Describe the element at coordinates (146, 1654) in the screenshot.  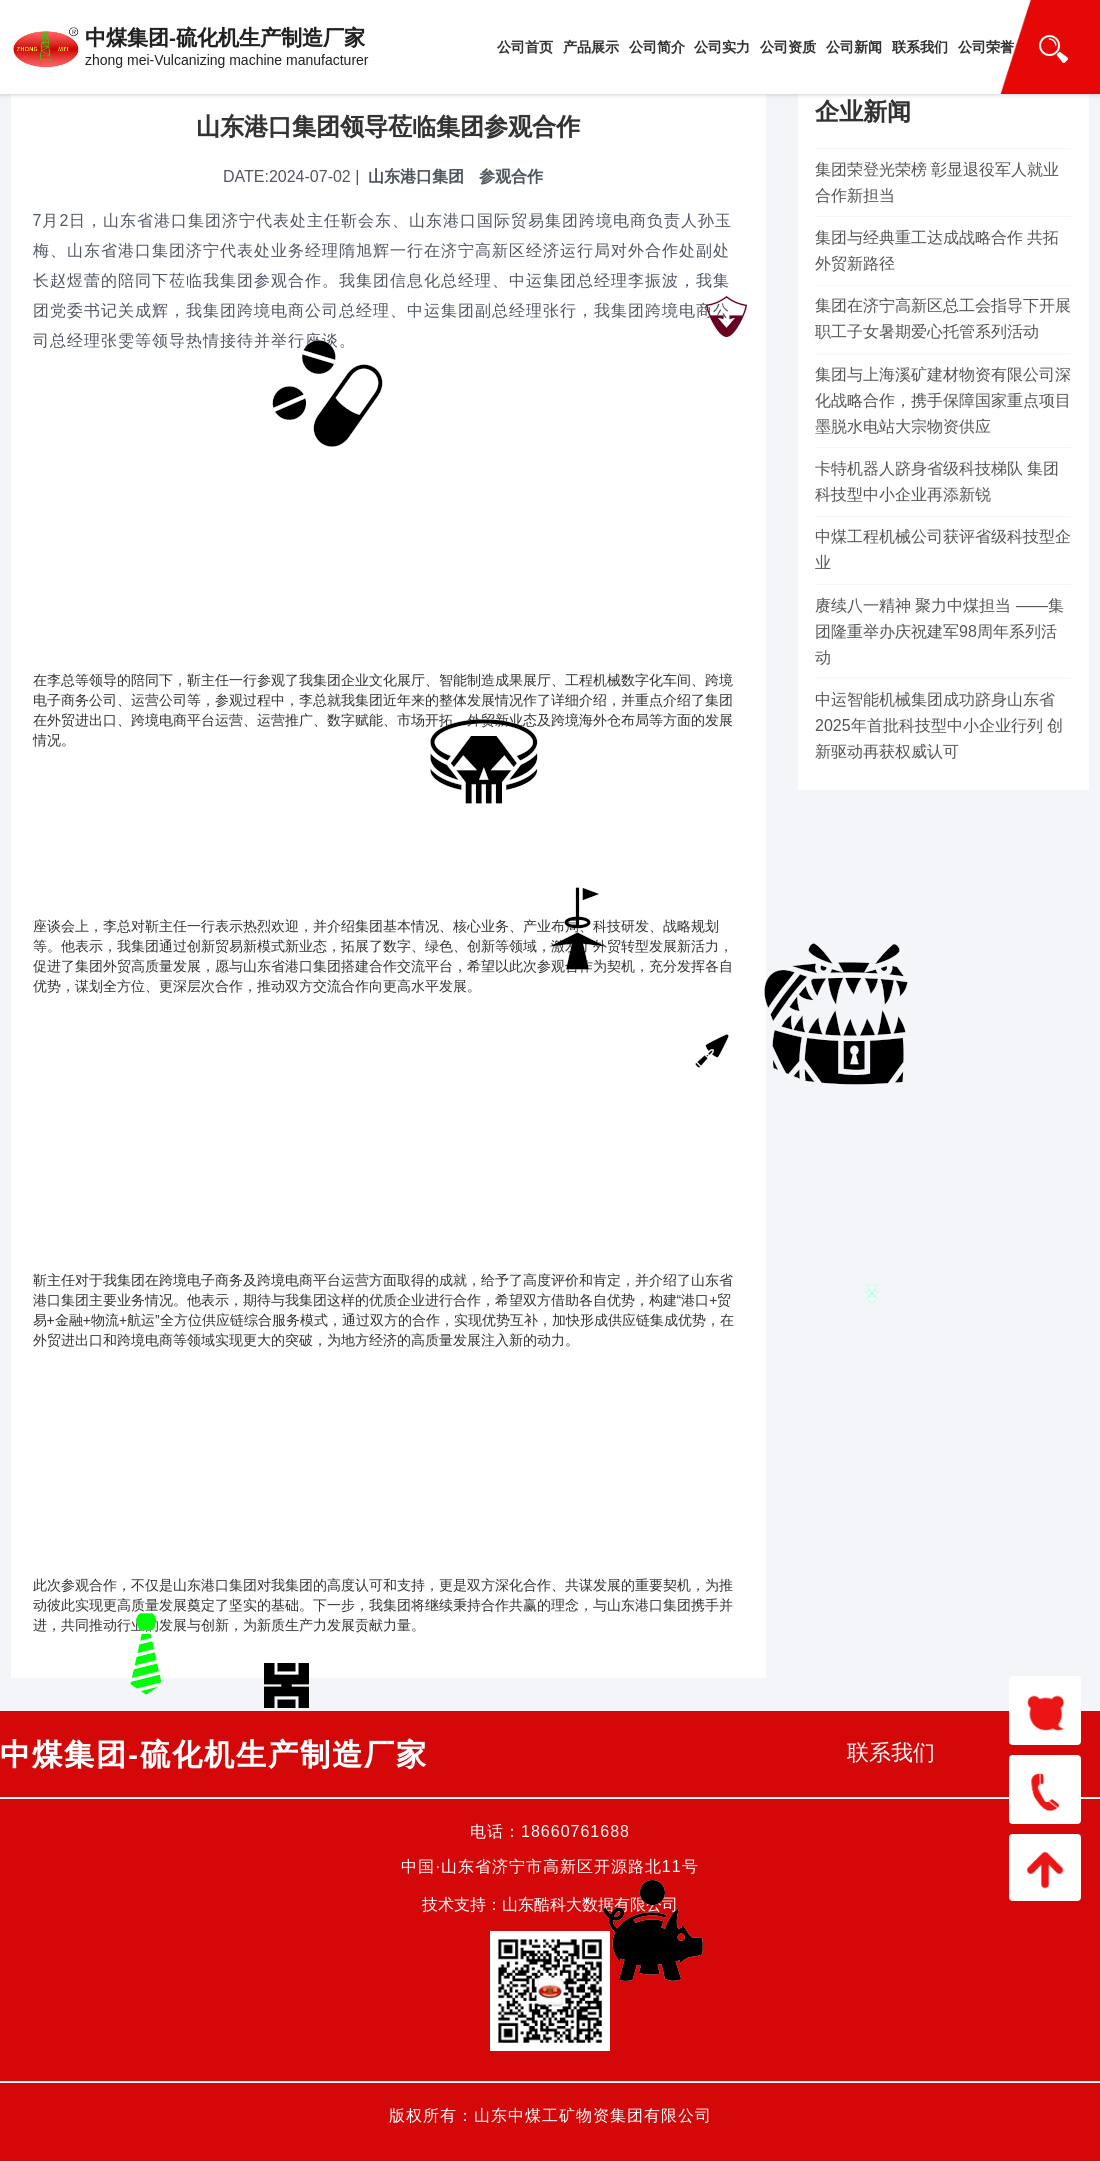
I see `formal or business dress code indicator` at that location.